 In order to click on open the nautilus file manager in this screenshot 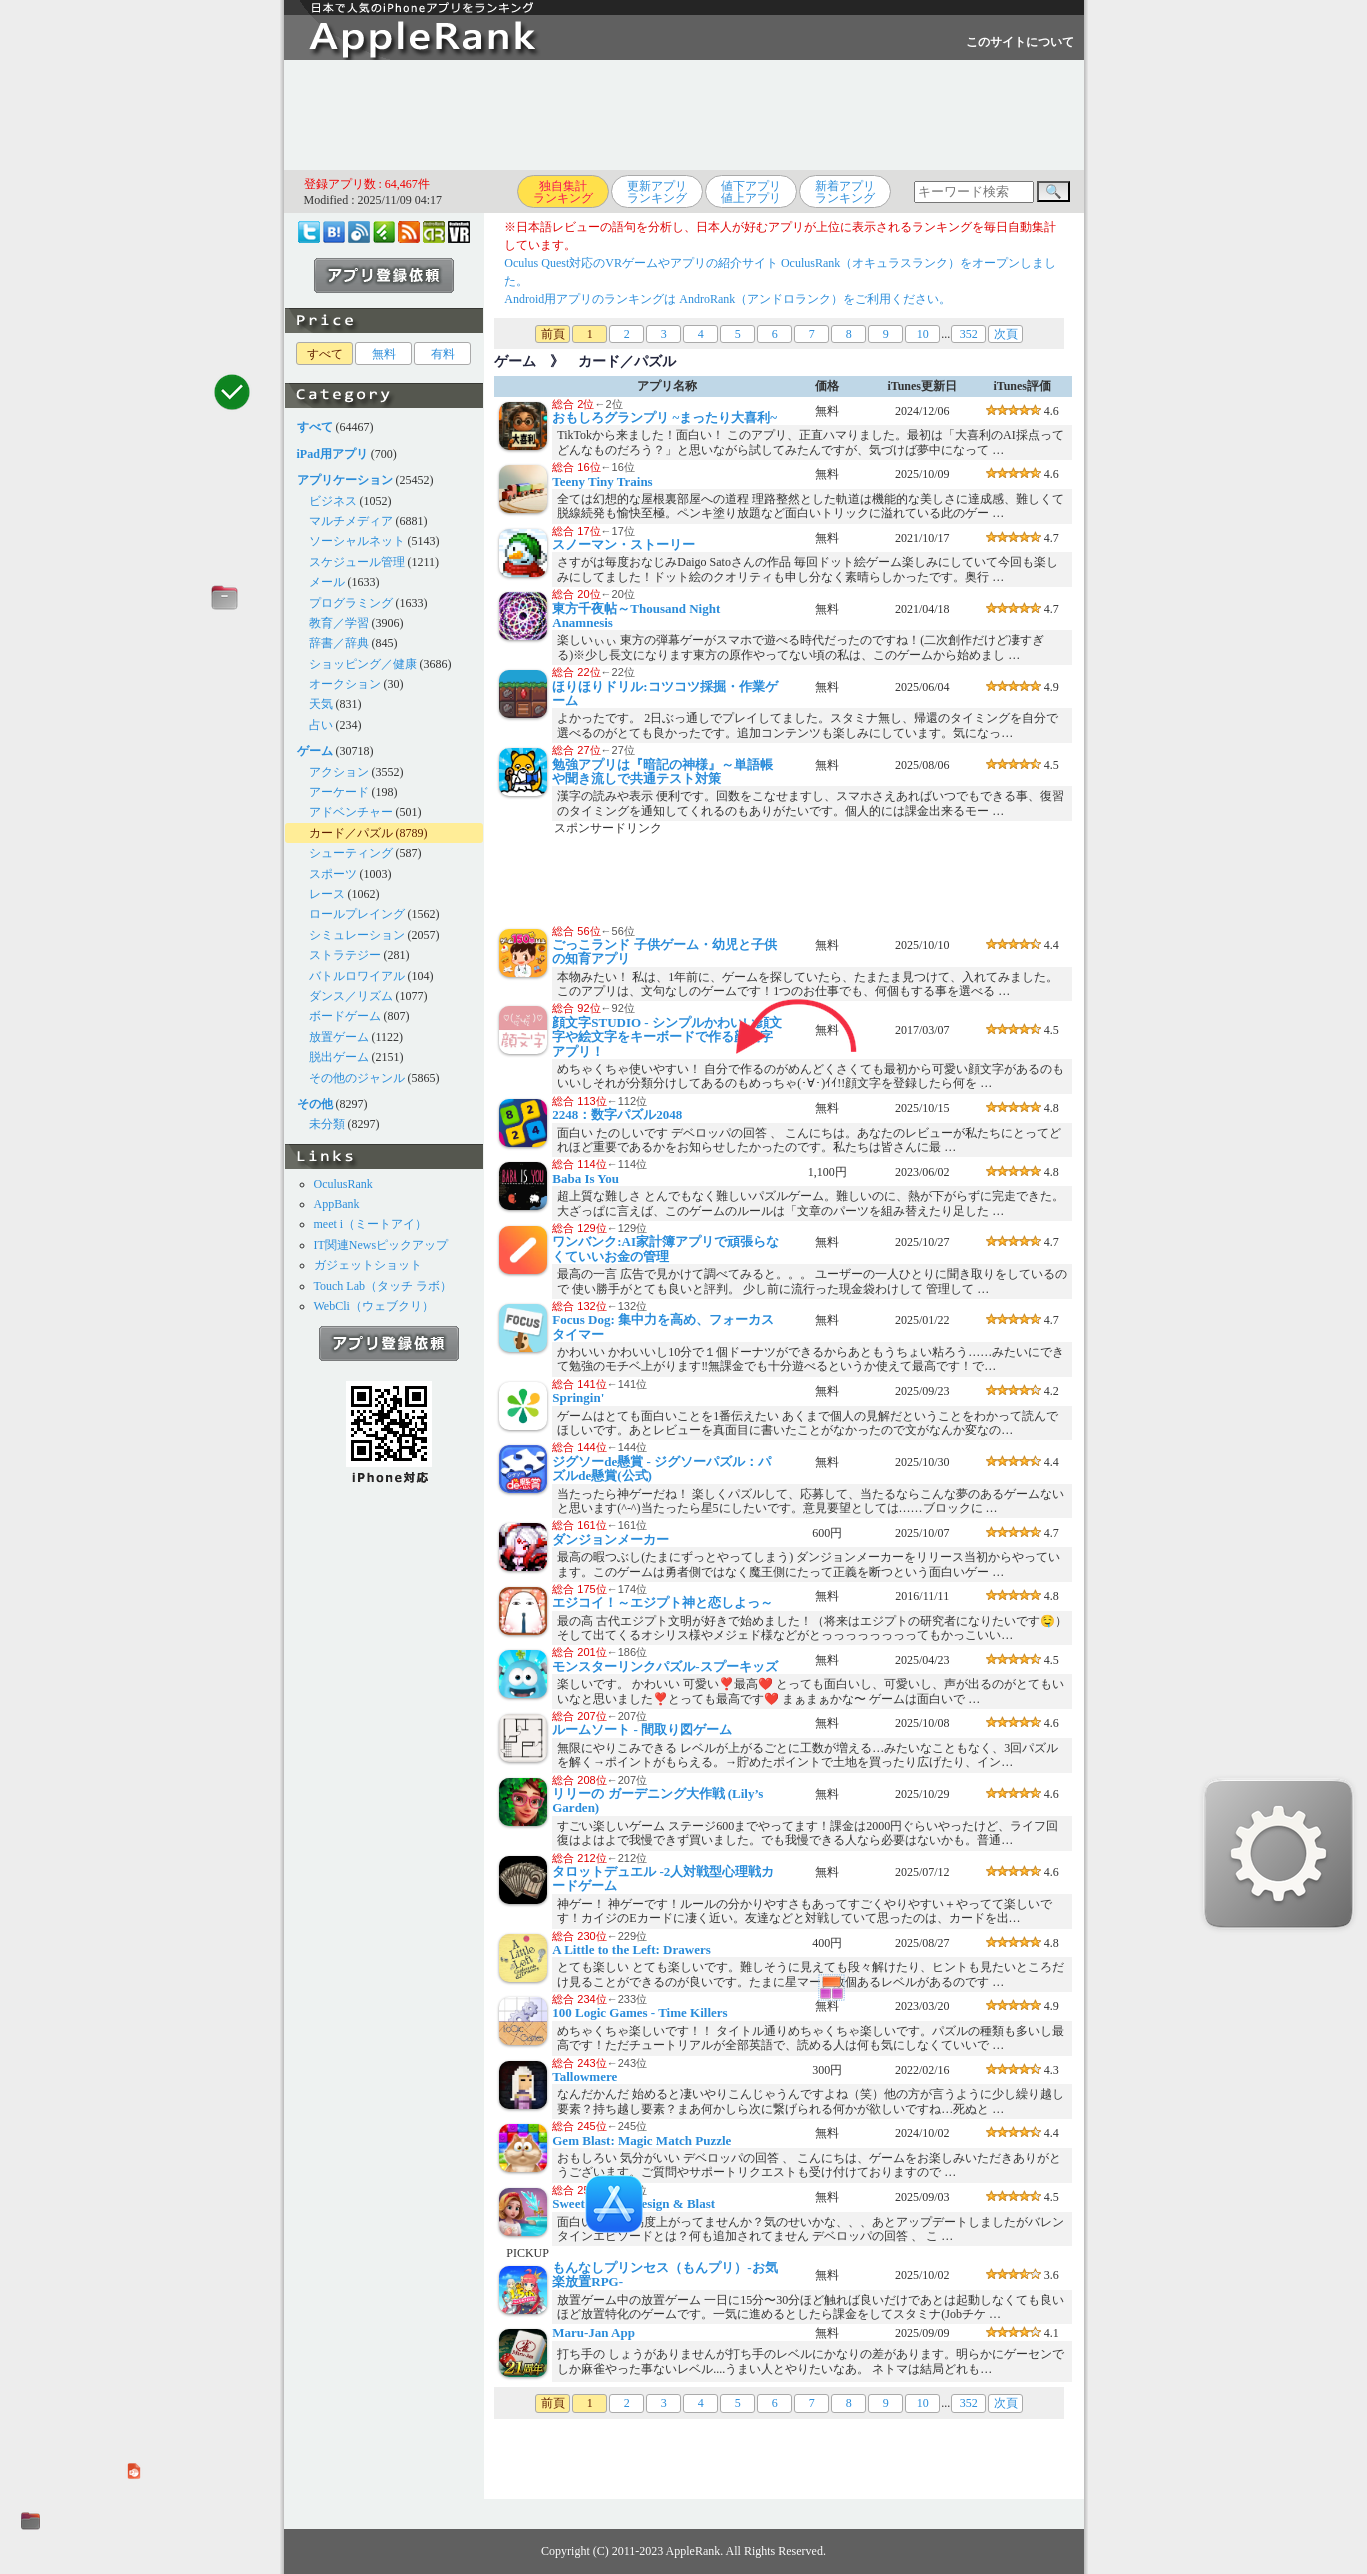, I will do `click(224, 597)`.